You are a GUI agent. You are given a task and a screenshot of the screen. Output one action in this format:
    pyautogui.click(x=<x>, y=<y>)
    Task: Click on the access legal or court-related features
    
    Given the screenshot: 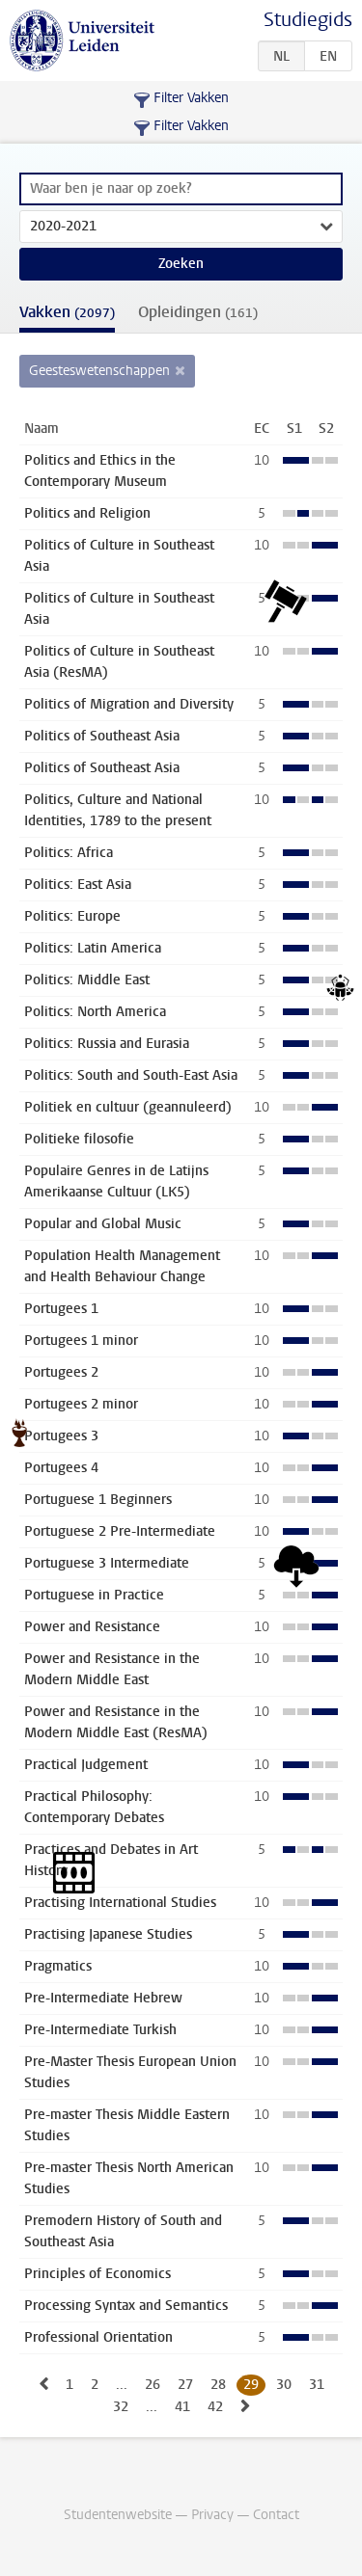 What is the action you would take?
    pyautogui.click(x=286, y=601)
    